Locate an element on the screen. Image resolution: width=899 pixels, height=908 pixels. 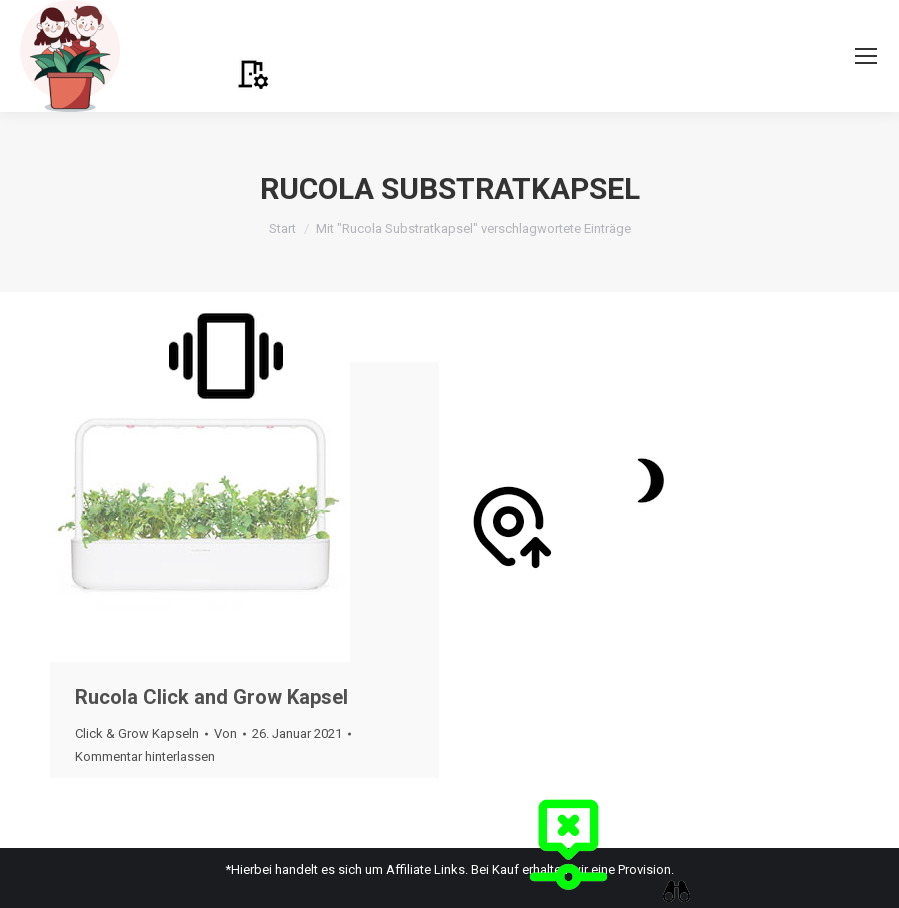
search or explore content is located at coordinates (676, 891).